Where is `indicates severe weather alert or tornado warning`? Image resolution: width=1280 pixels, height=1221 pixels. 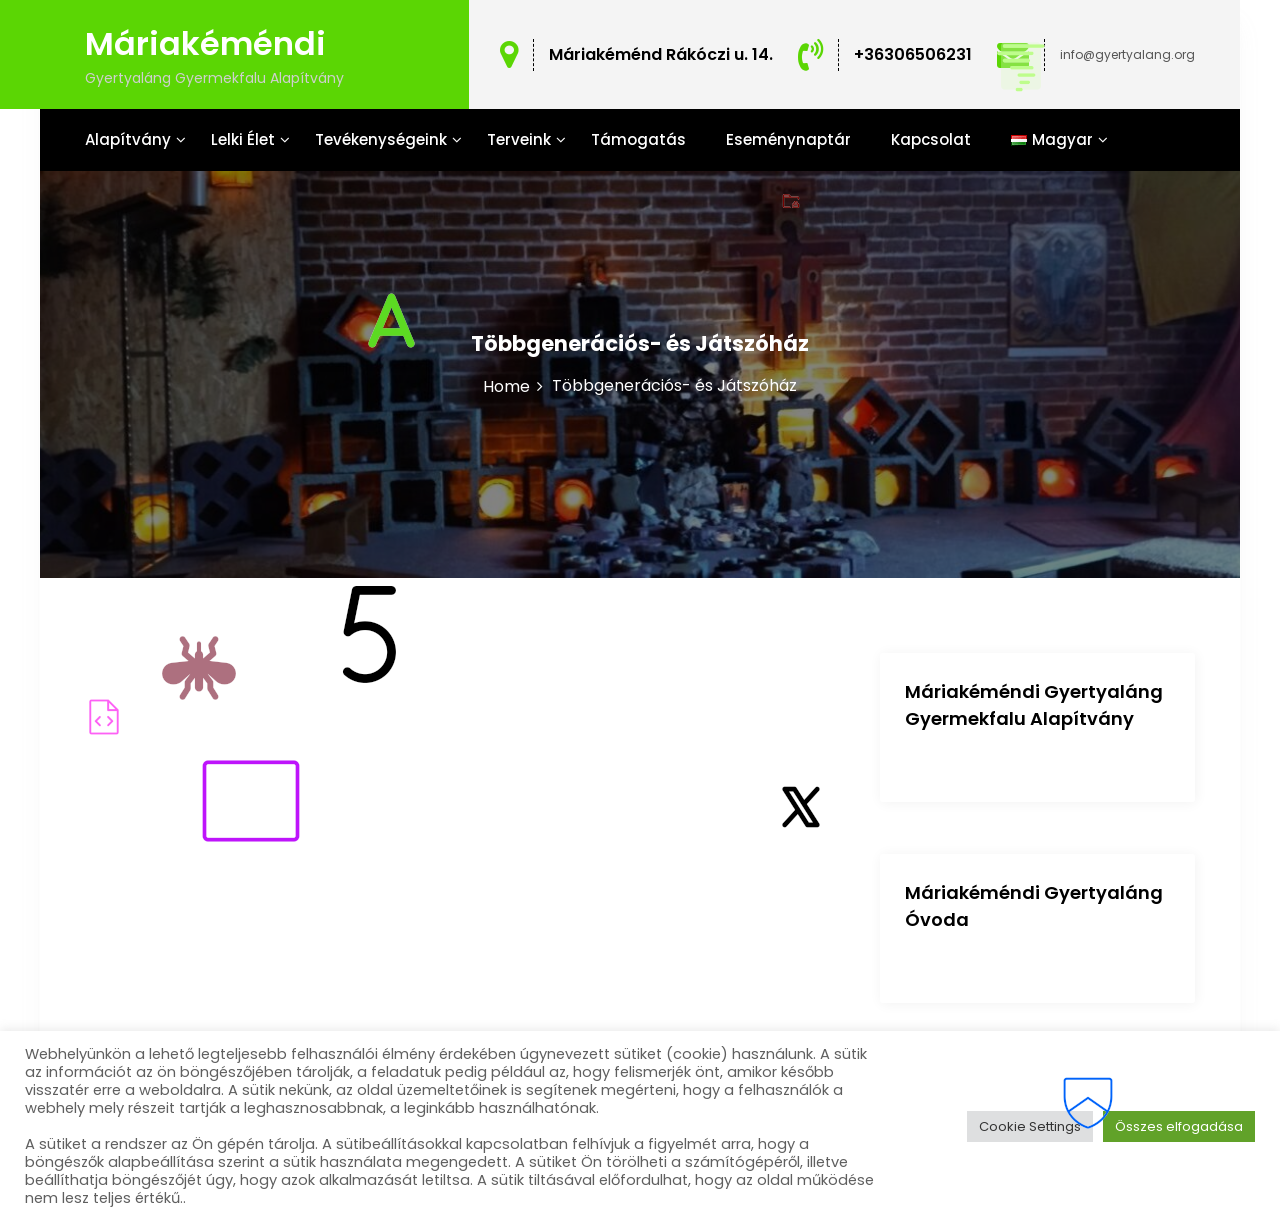
indicates severe weather alert or tornado warning is located at coordinates (1021, 66).